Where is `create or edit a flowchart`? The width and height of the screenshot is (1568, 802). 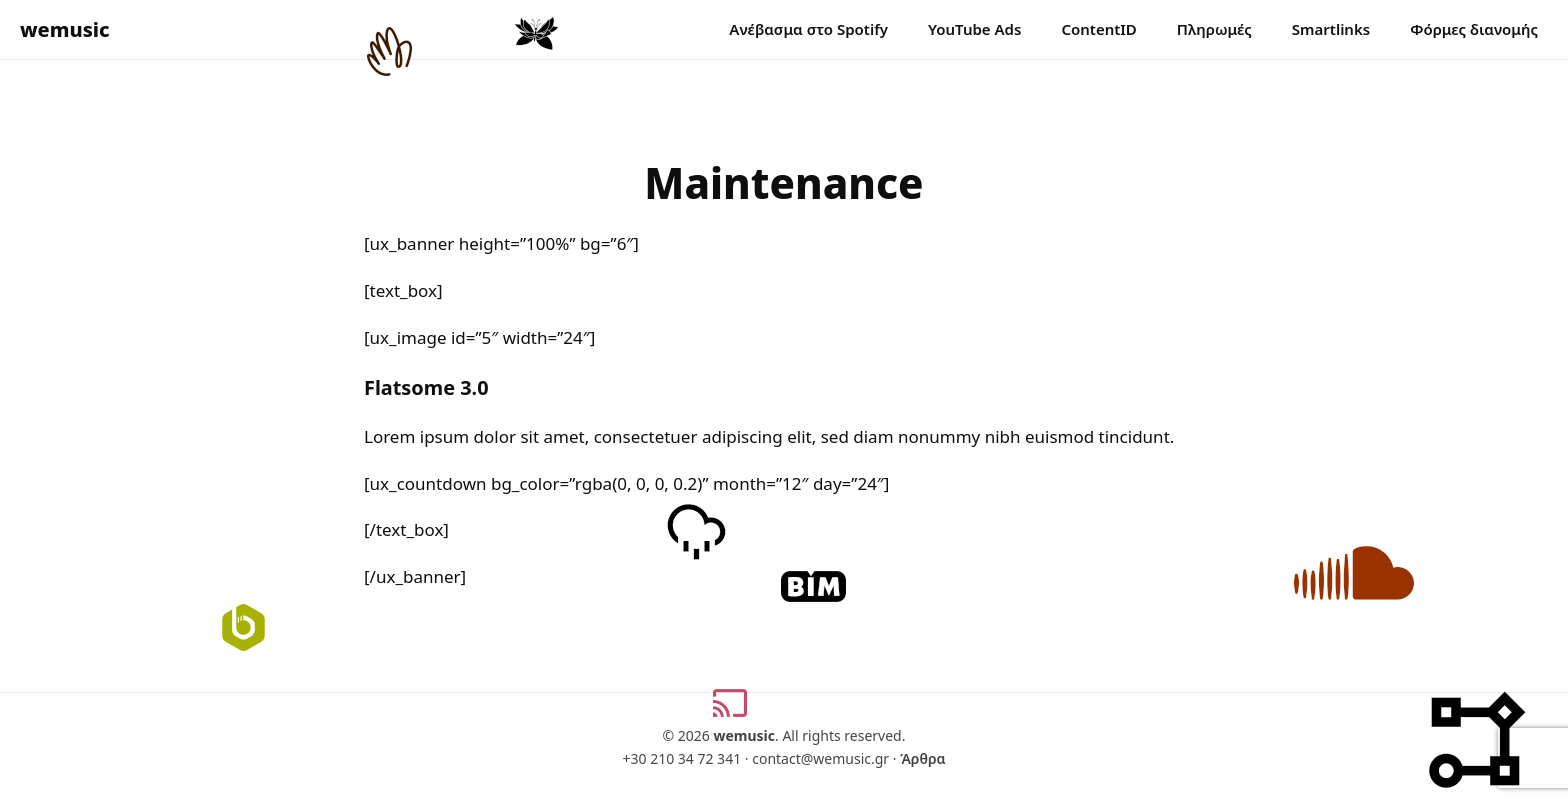 create or edit a flowchart is located at coordinates (1475, 741).